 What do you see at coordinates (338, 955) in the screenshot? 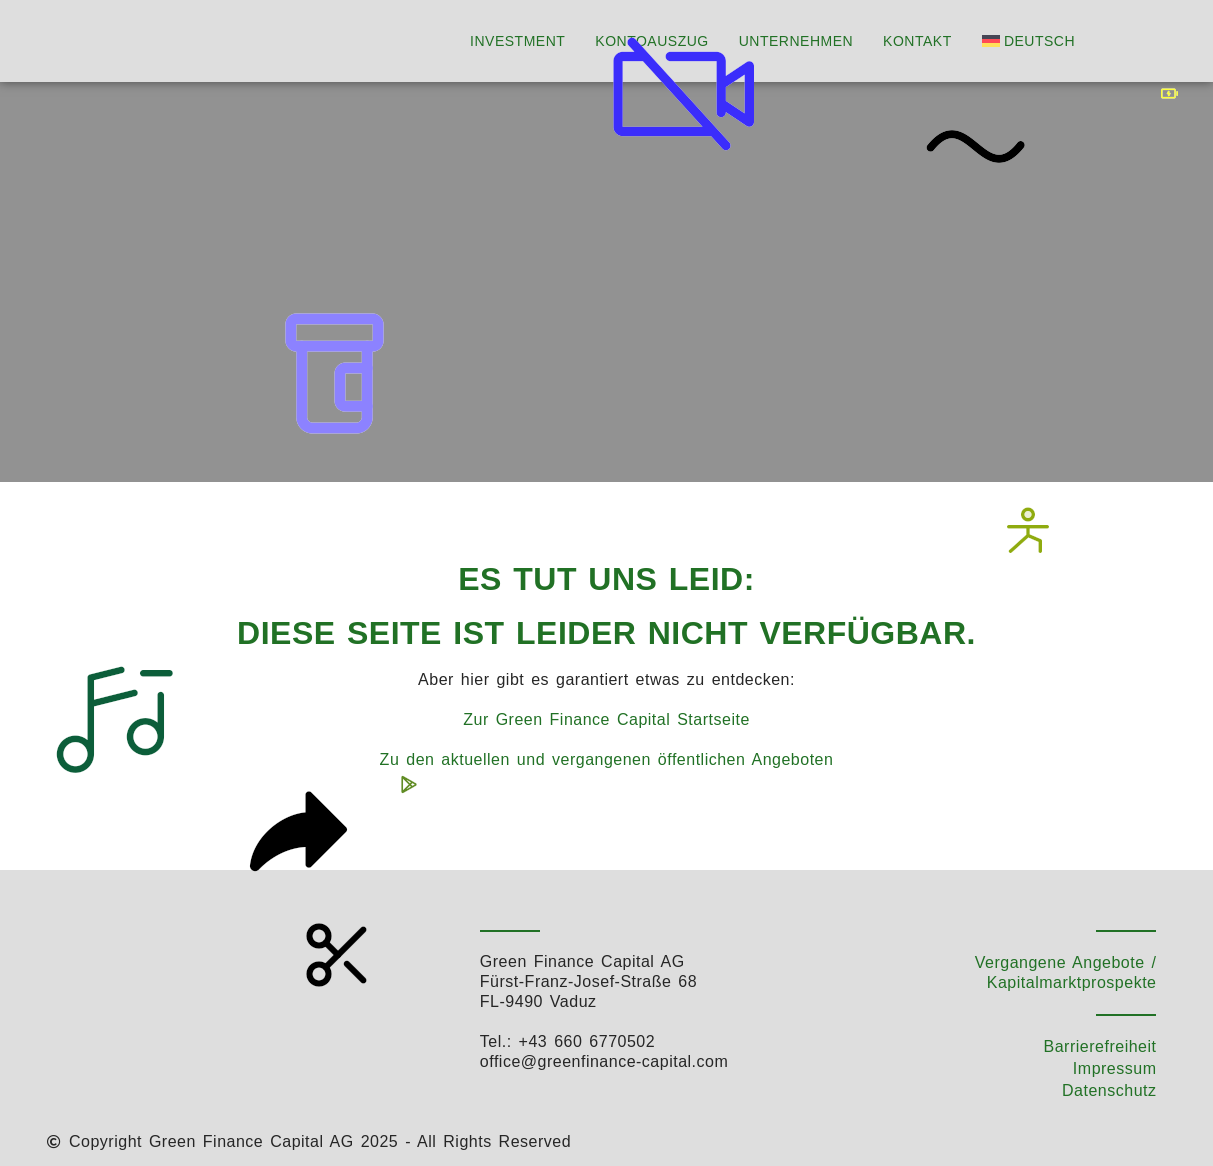
I see `cut selected content` at bounding box center [338, 955].